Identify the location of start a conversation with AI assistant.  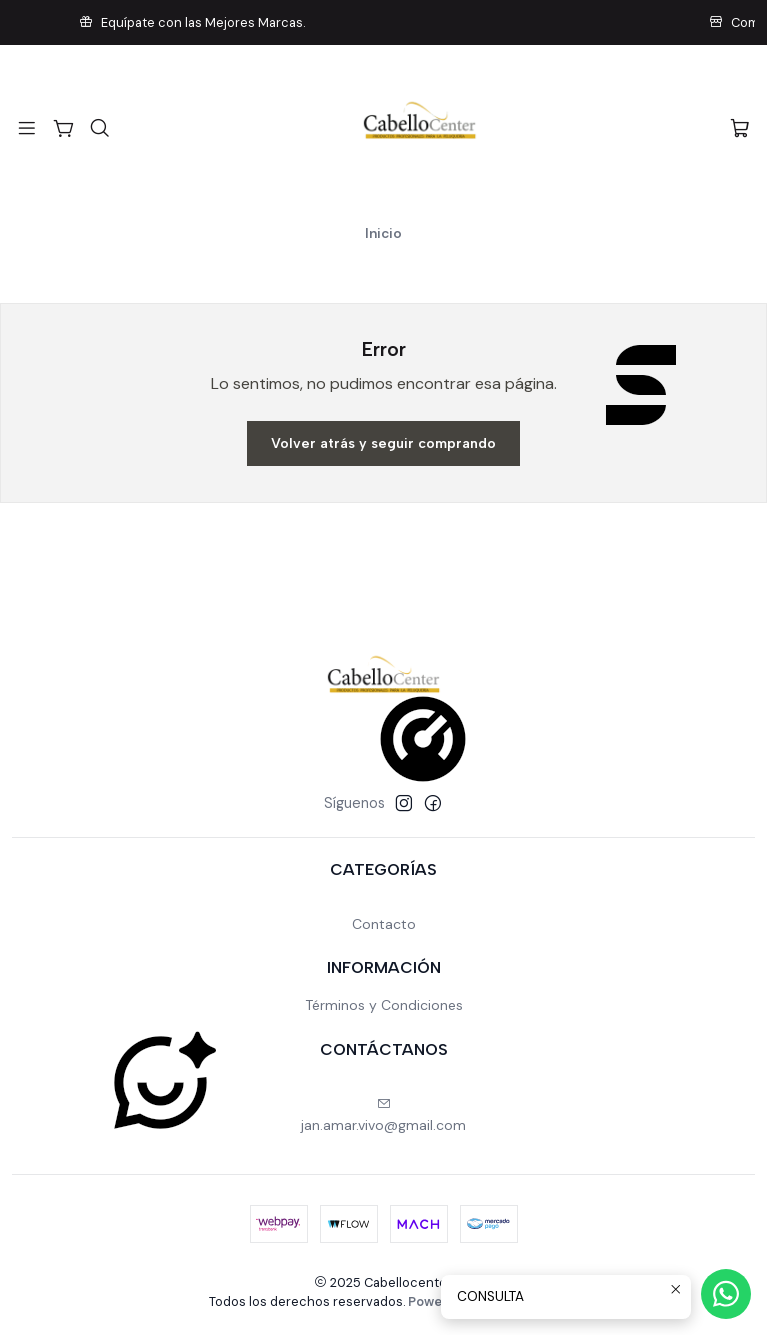
(160, 1082).